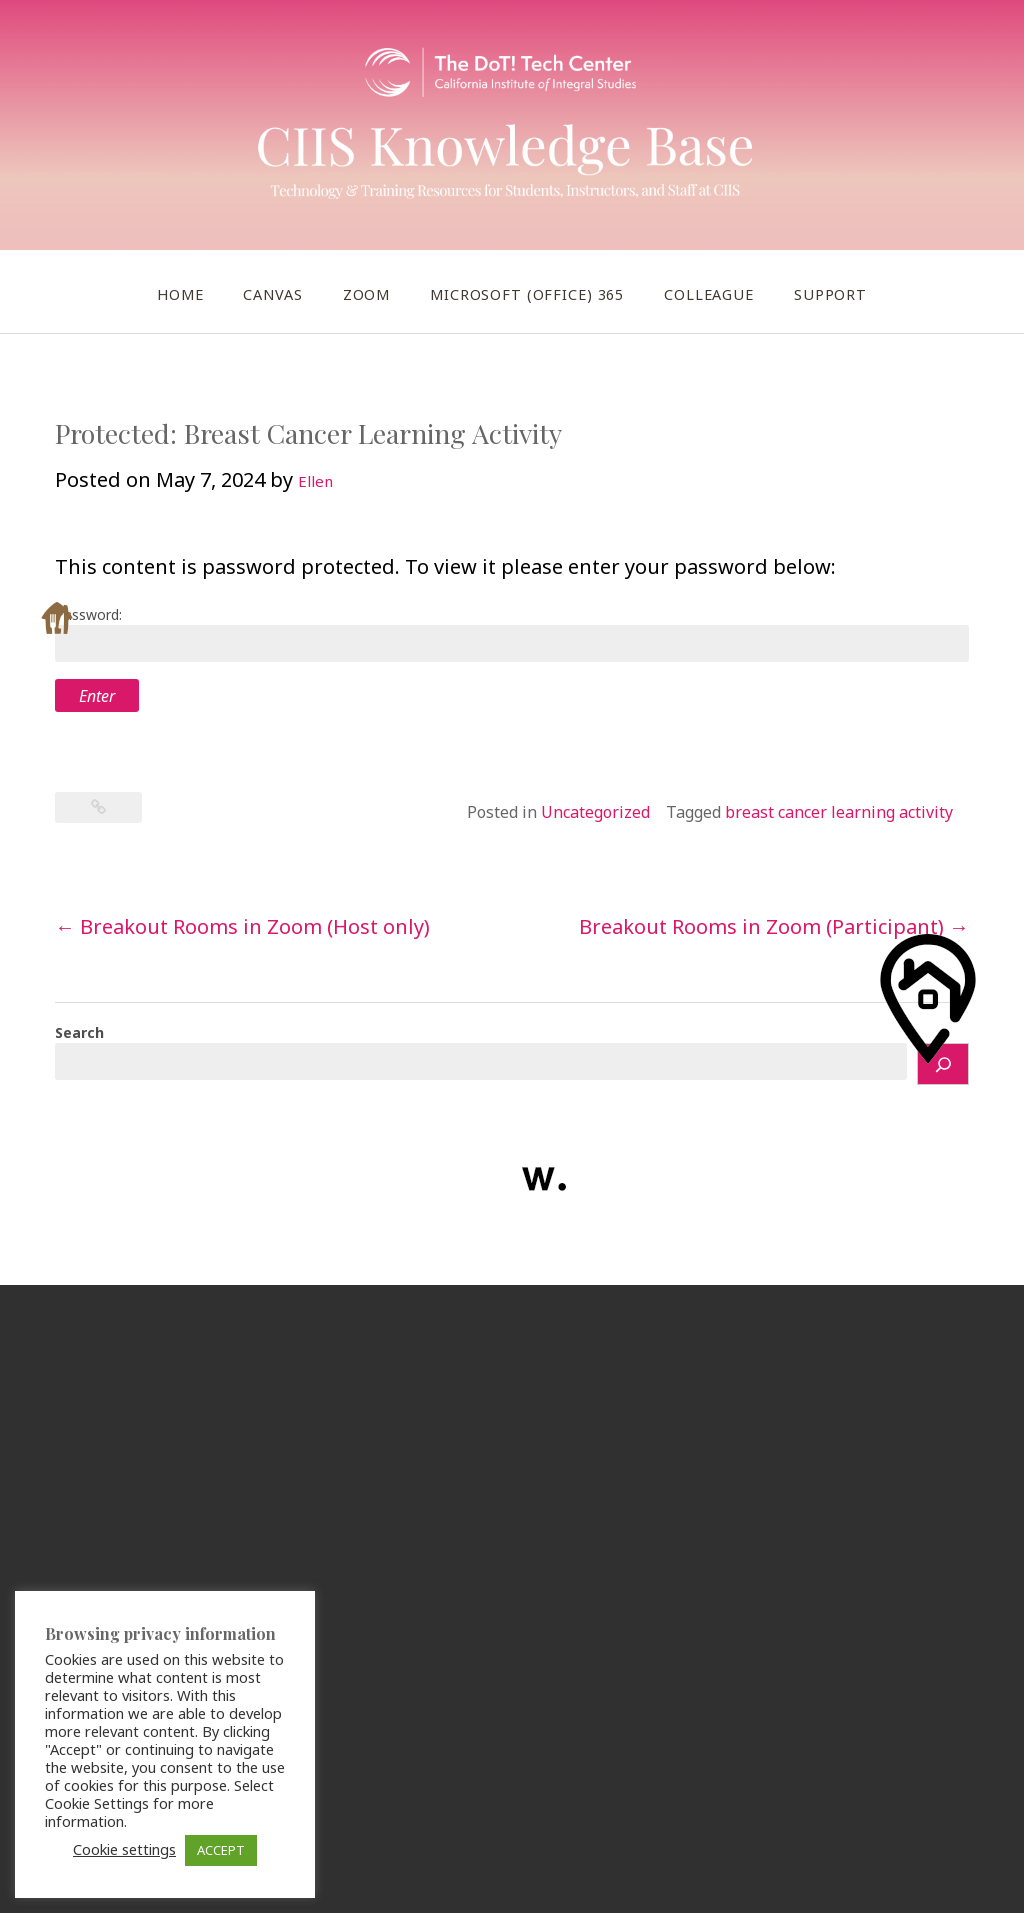 Image resolution: width=1024 pixels, height=1913 pixels. I want to click on visit the Awwwards website, so click(544, 1179).